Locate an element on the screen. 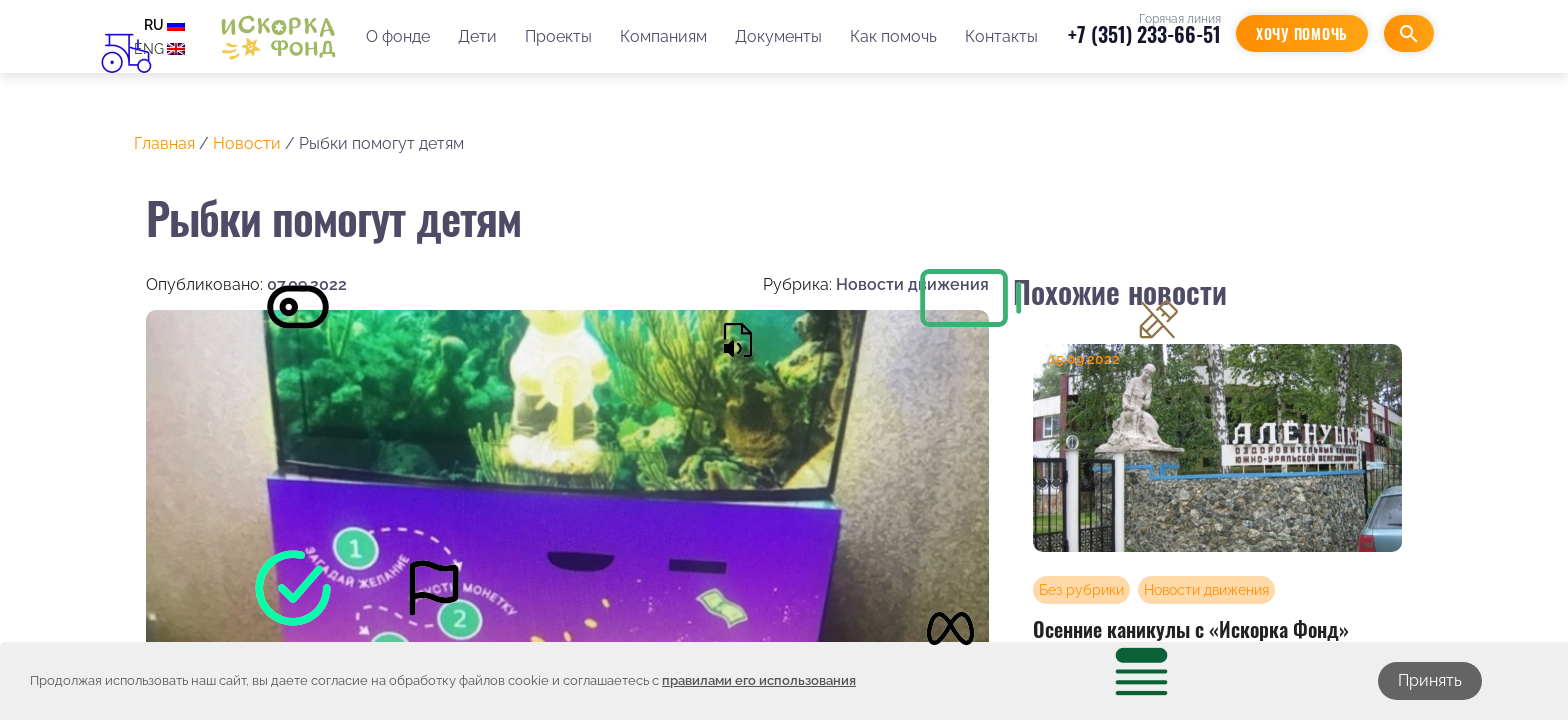 The width and height of the screenshot is (1568, 720). editing is disabled or unavailable is located at coordinates (1158, 320).